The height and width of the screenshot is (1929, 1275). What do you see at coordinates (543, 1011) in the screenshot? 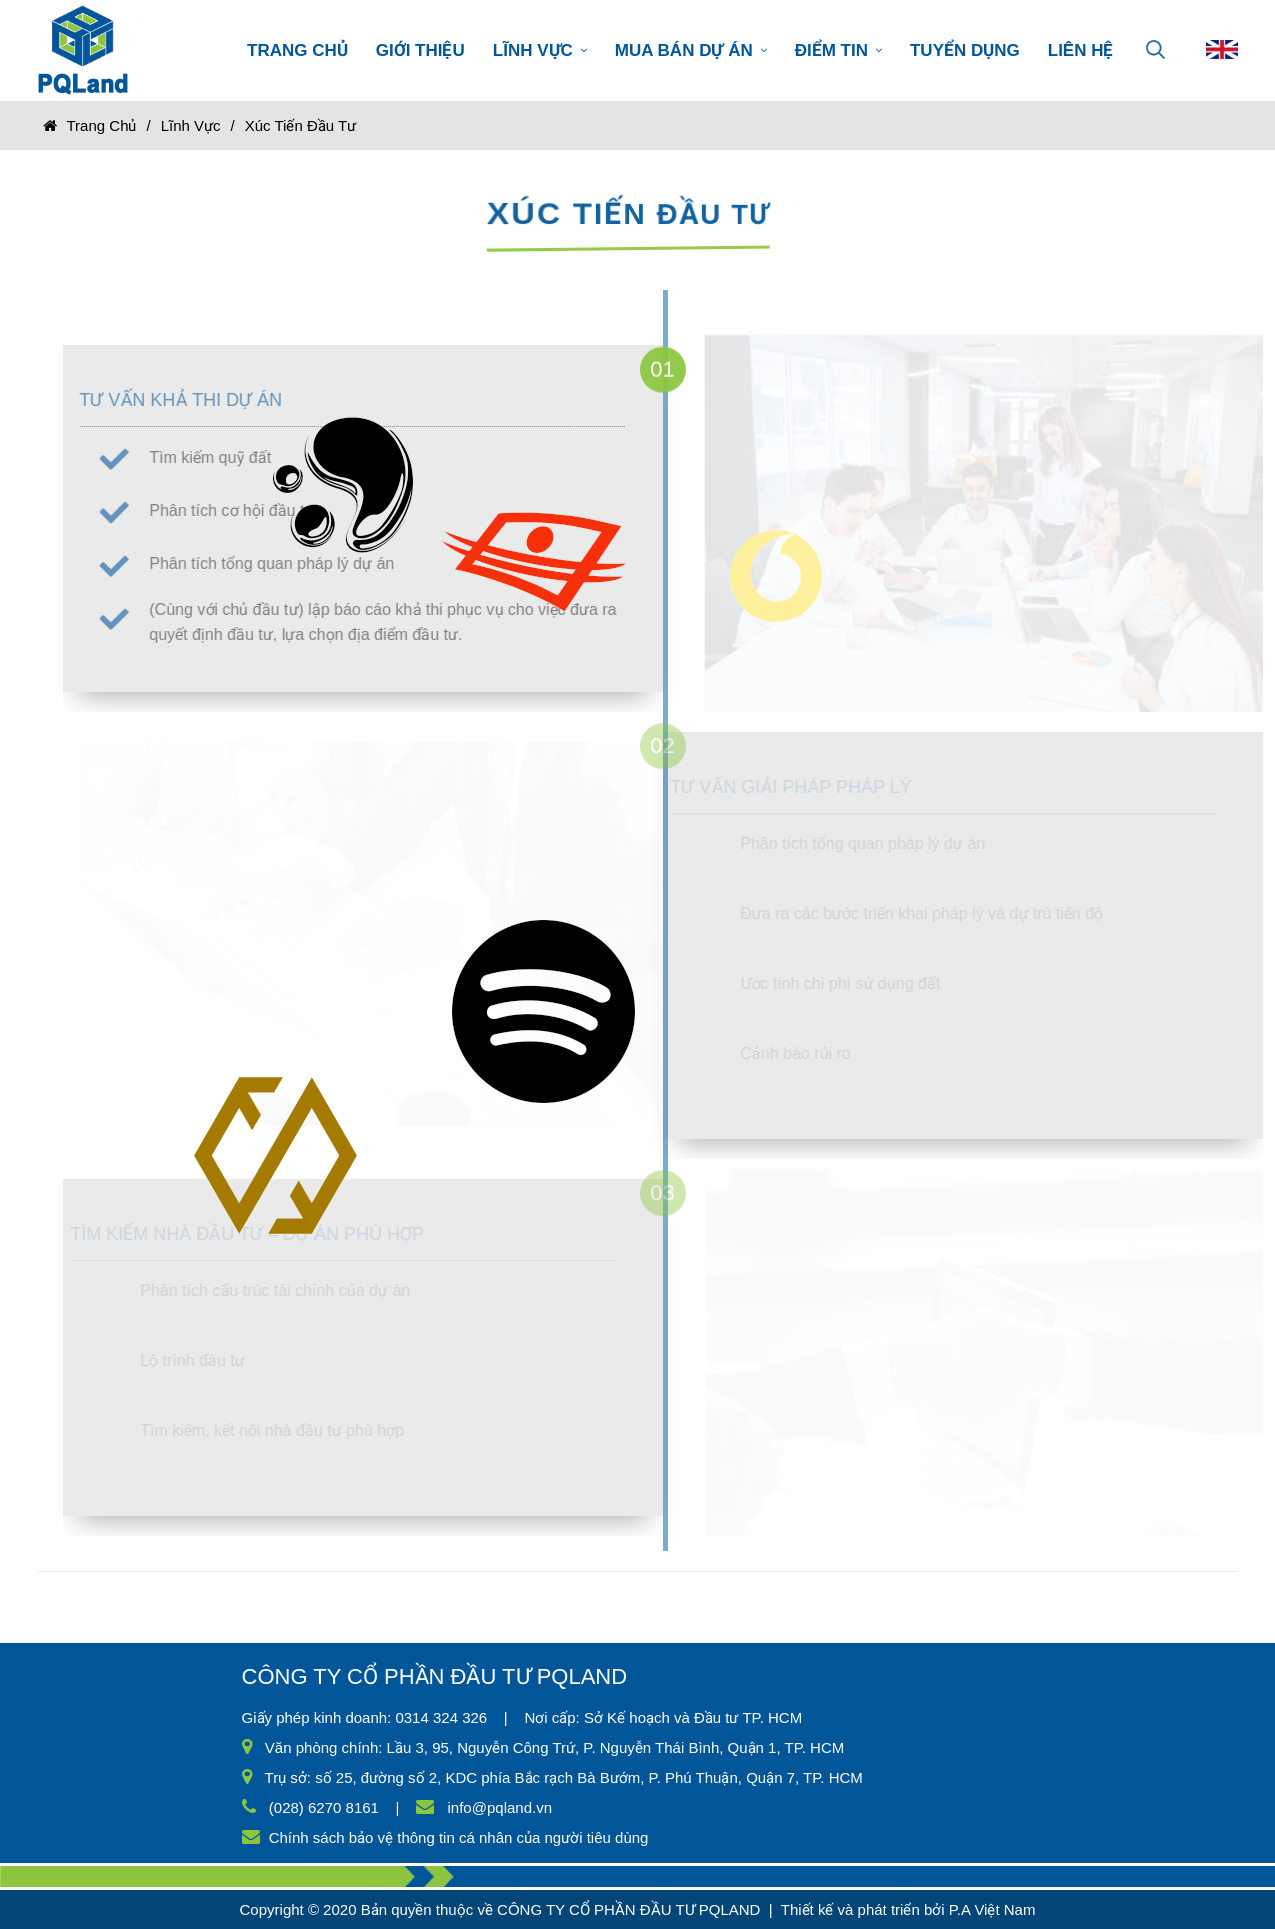
I see `open Spotify` at bounding box center [543, 1011].